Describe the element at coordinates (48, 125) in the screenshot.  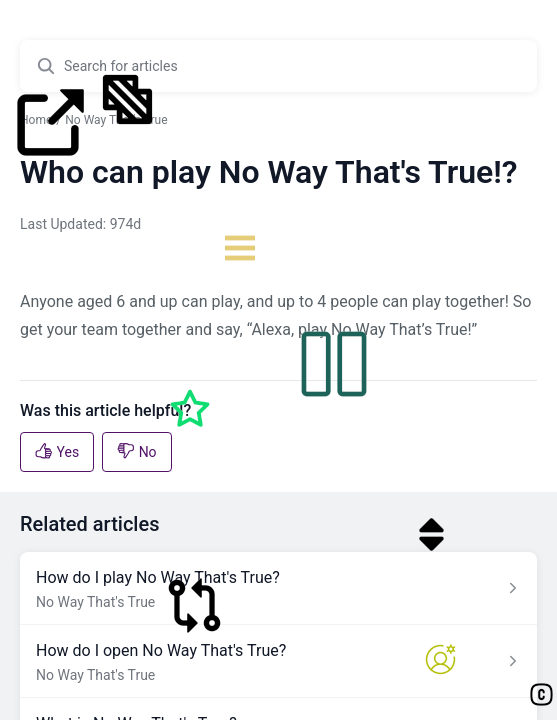
I see `open link in a new tab or window` at that location.